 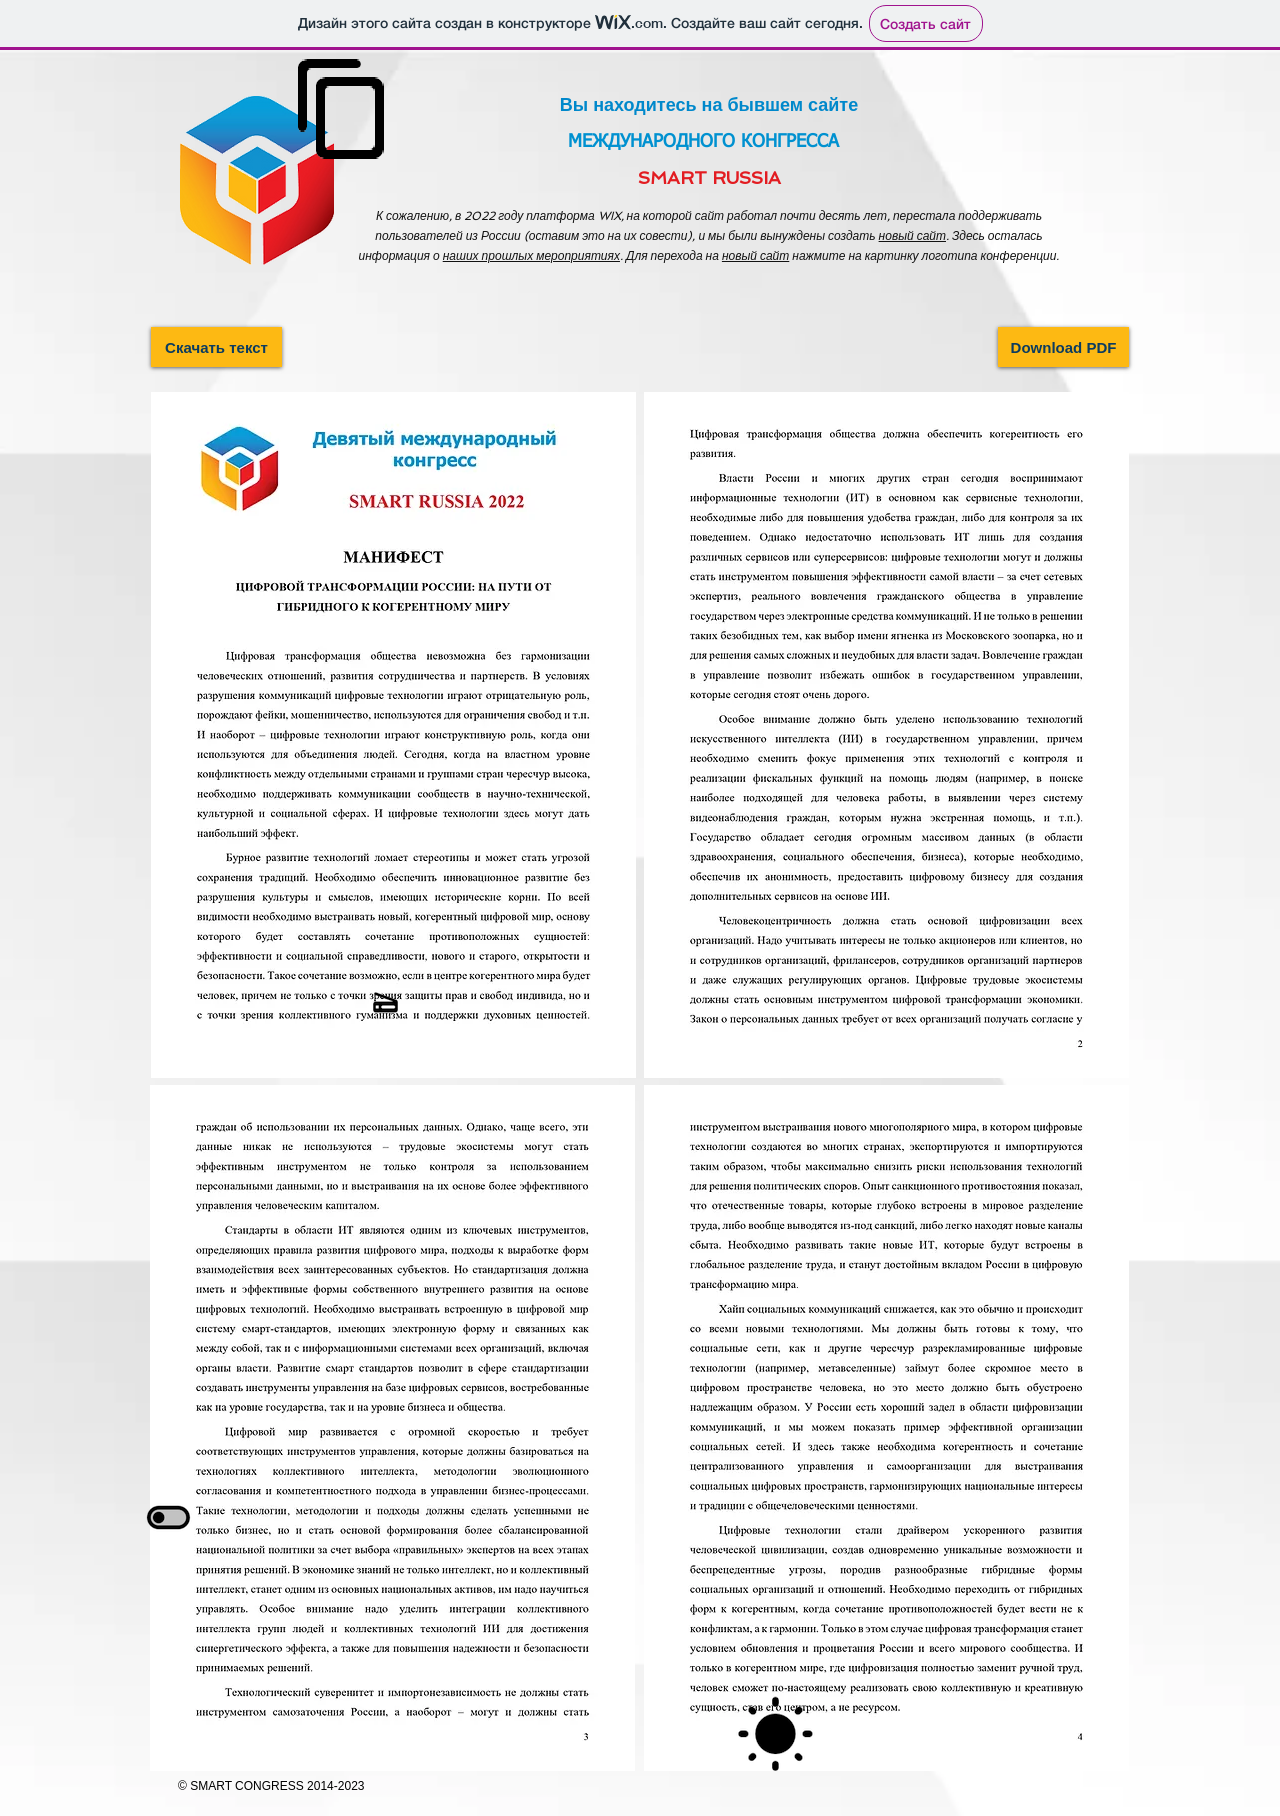 What do you see at coordinates (168, 1517) in the screenshot?
I see `toggle switch in the off position` at bounding box center [168, 1517].